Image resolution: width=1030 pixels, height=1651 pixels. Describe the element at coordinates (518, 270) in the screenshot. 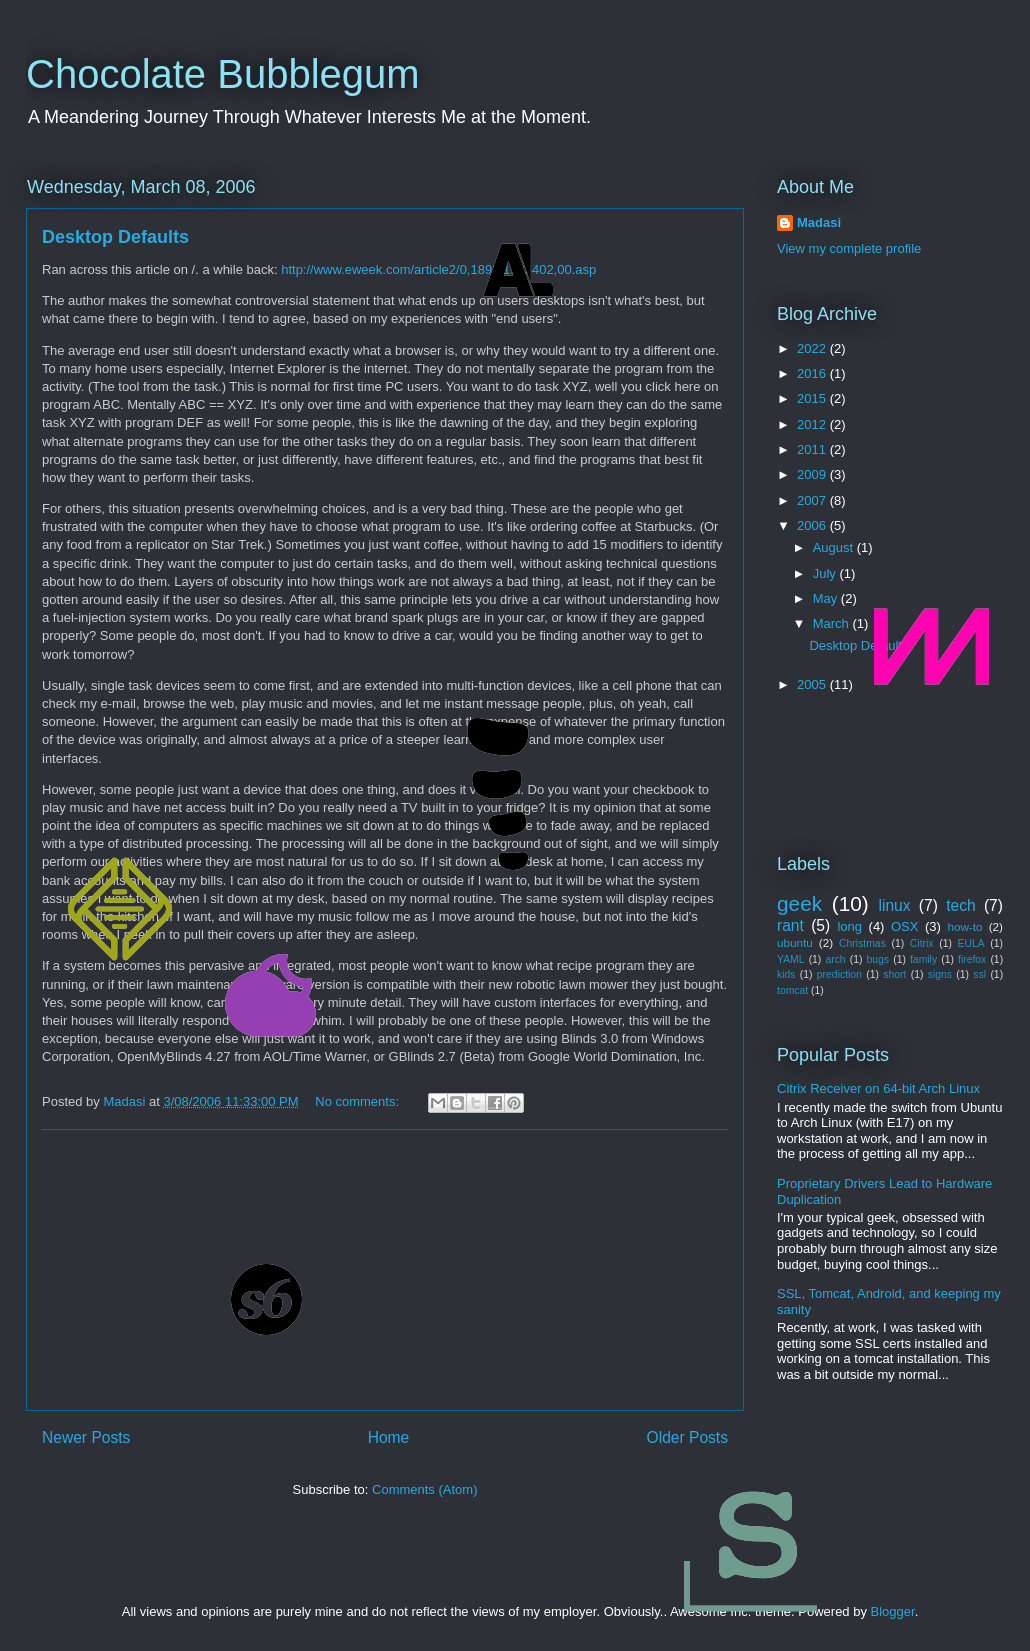

I see `open AniList app or website` at that location.